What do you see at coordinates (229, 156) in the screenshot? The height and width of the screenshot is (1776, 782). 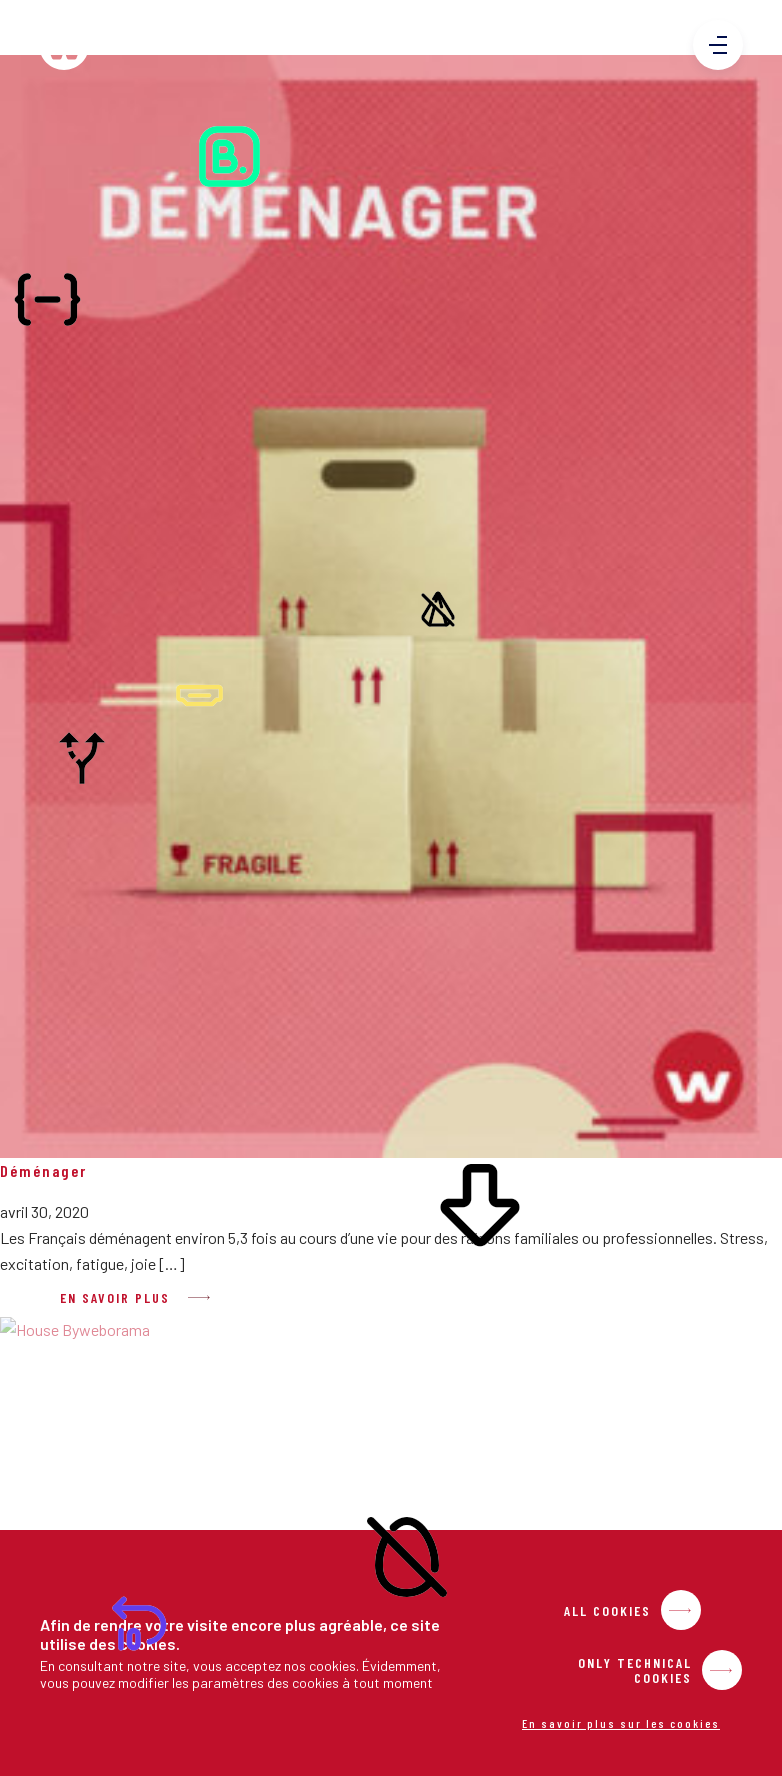 I see `visit booking.com` at bounding box center [229, 156].